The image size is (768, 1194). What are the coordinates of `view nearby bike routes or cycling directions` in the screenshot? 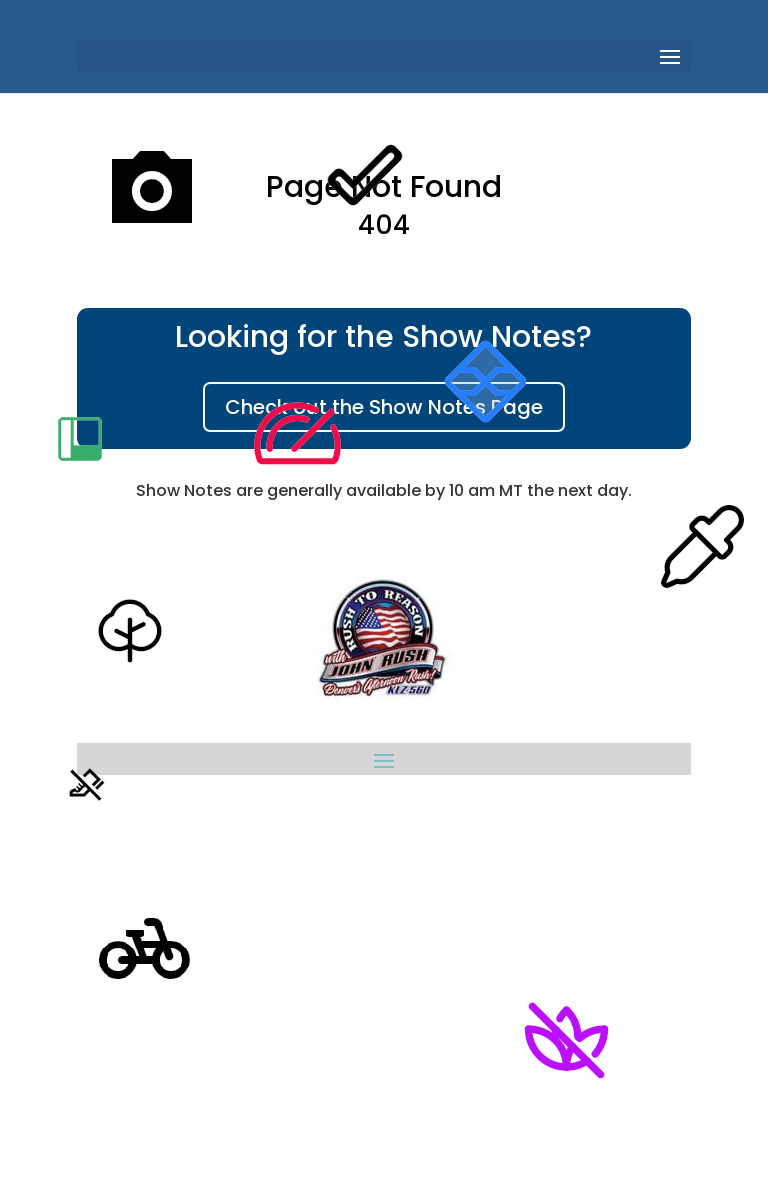 It's located at (144, 948).